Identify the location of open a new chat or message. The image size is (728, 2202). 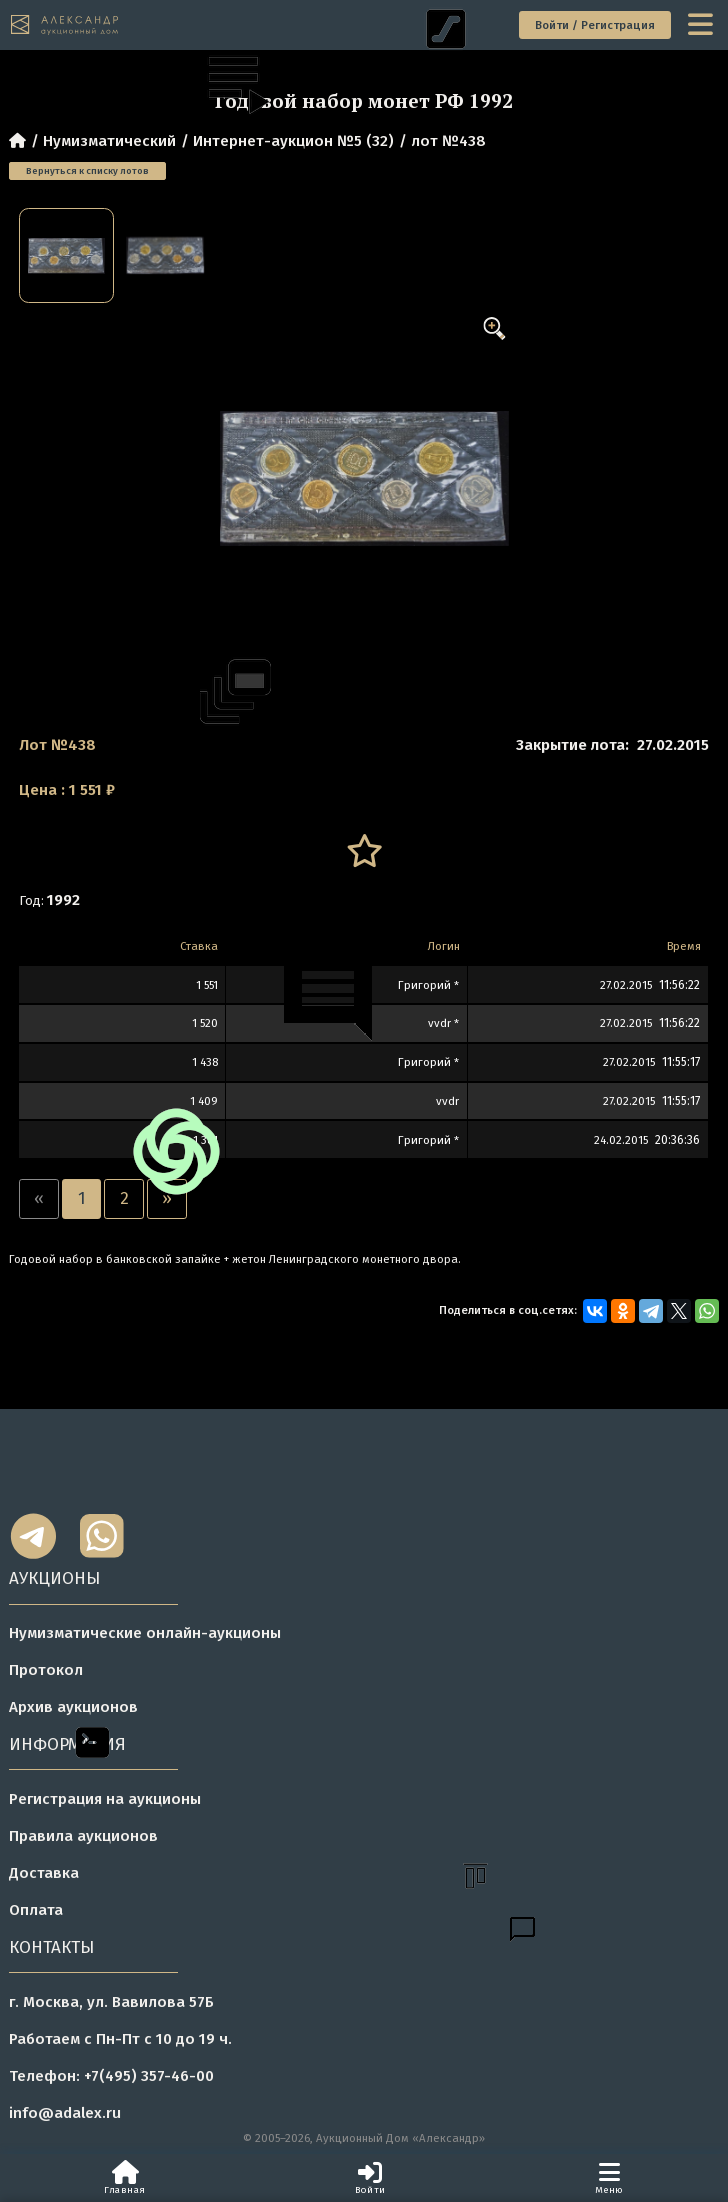
(522, 1929).